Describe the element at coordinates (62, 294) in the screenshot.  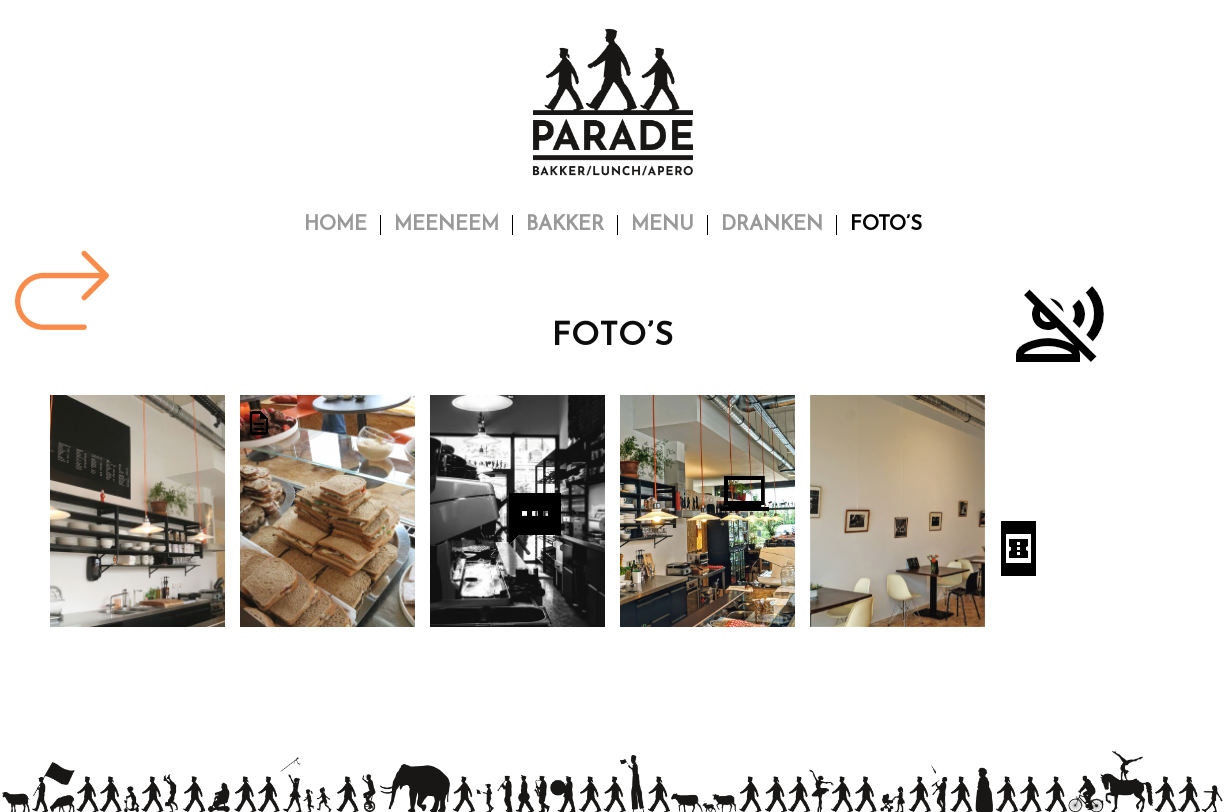
I see `redo or repeat the last action` at that location.